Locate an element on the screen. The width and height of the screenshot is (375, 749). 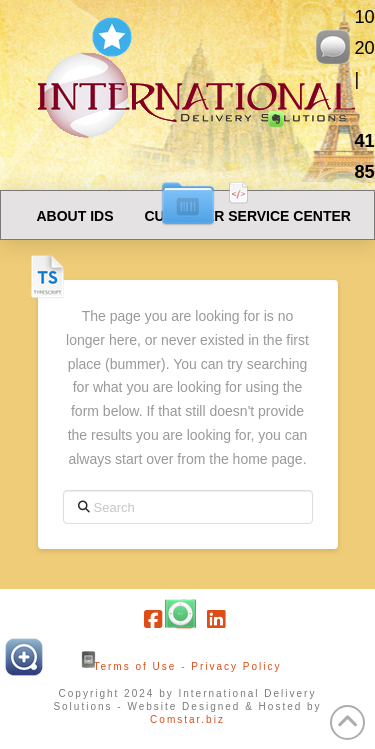
open synology assistant app is located at coordinates (24, 657).